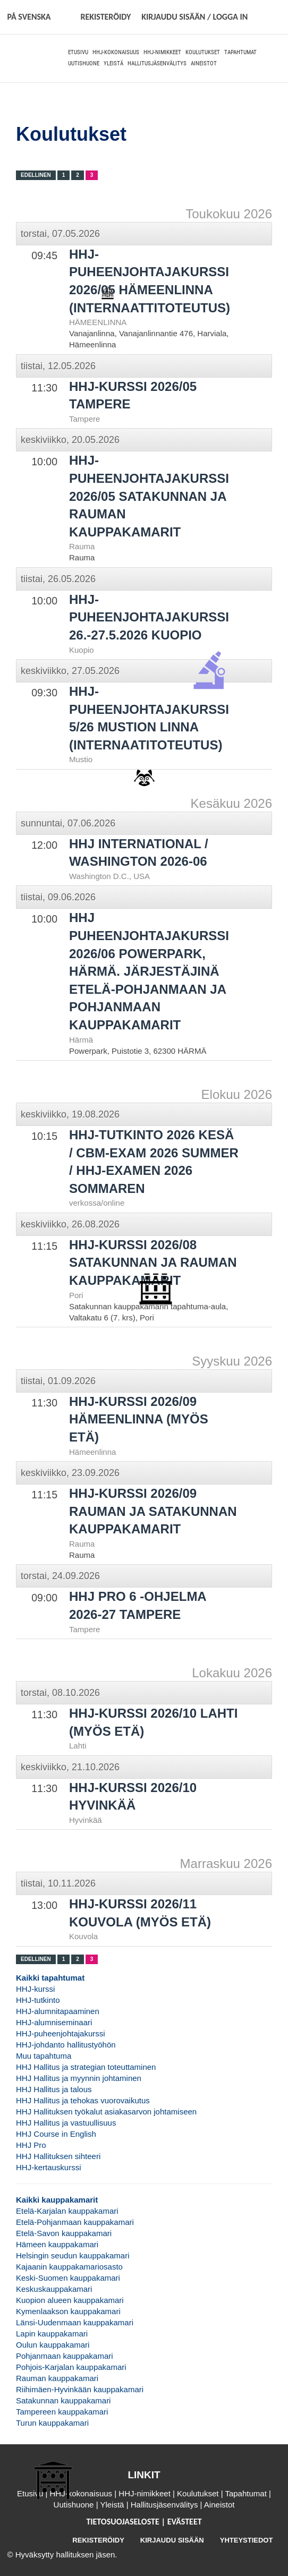 This screenshot has width=288, height=2576. Describe the element at coordinates (107, 293) in the screenshot. I see `bird cage item or decoration in a game inventory` at that location.